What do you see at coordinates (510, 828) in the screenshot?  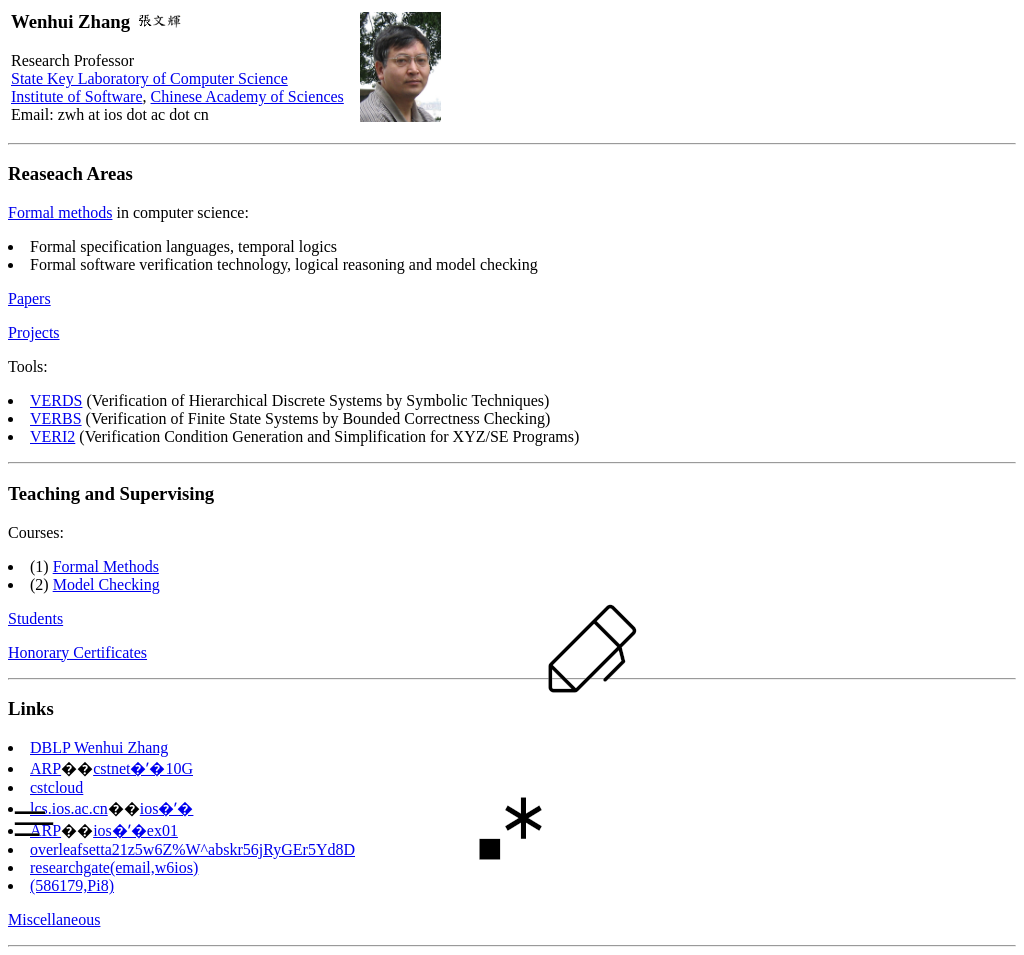 I see `toggle regular expression search mode` at bounding box center [510, 828].